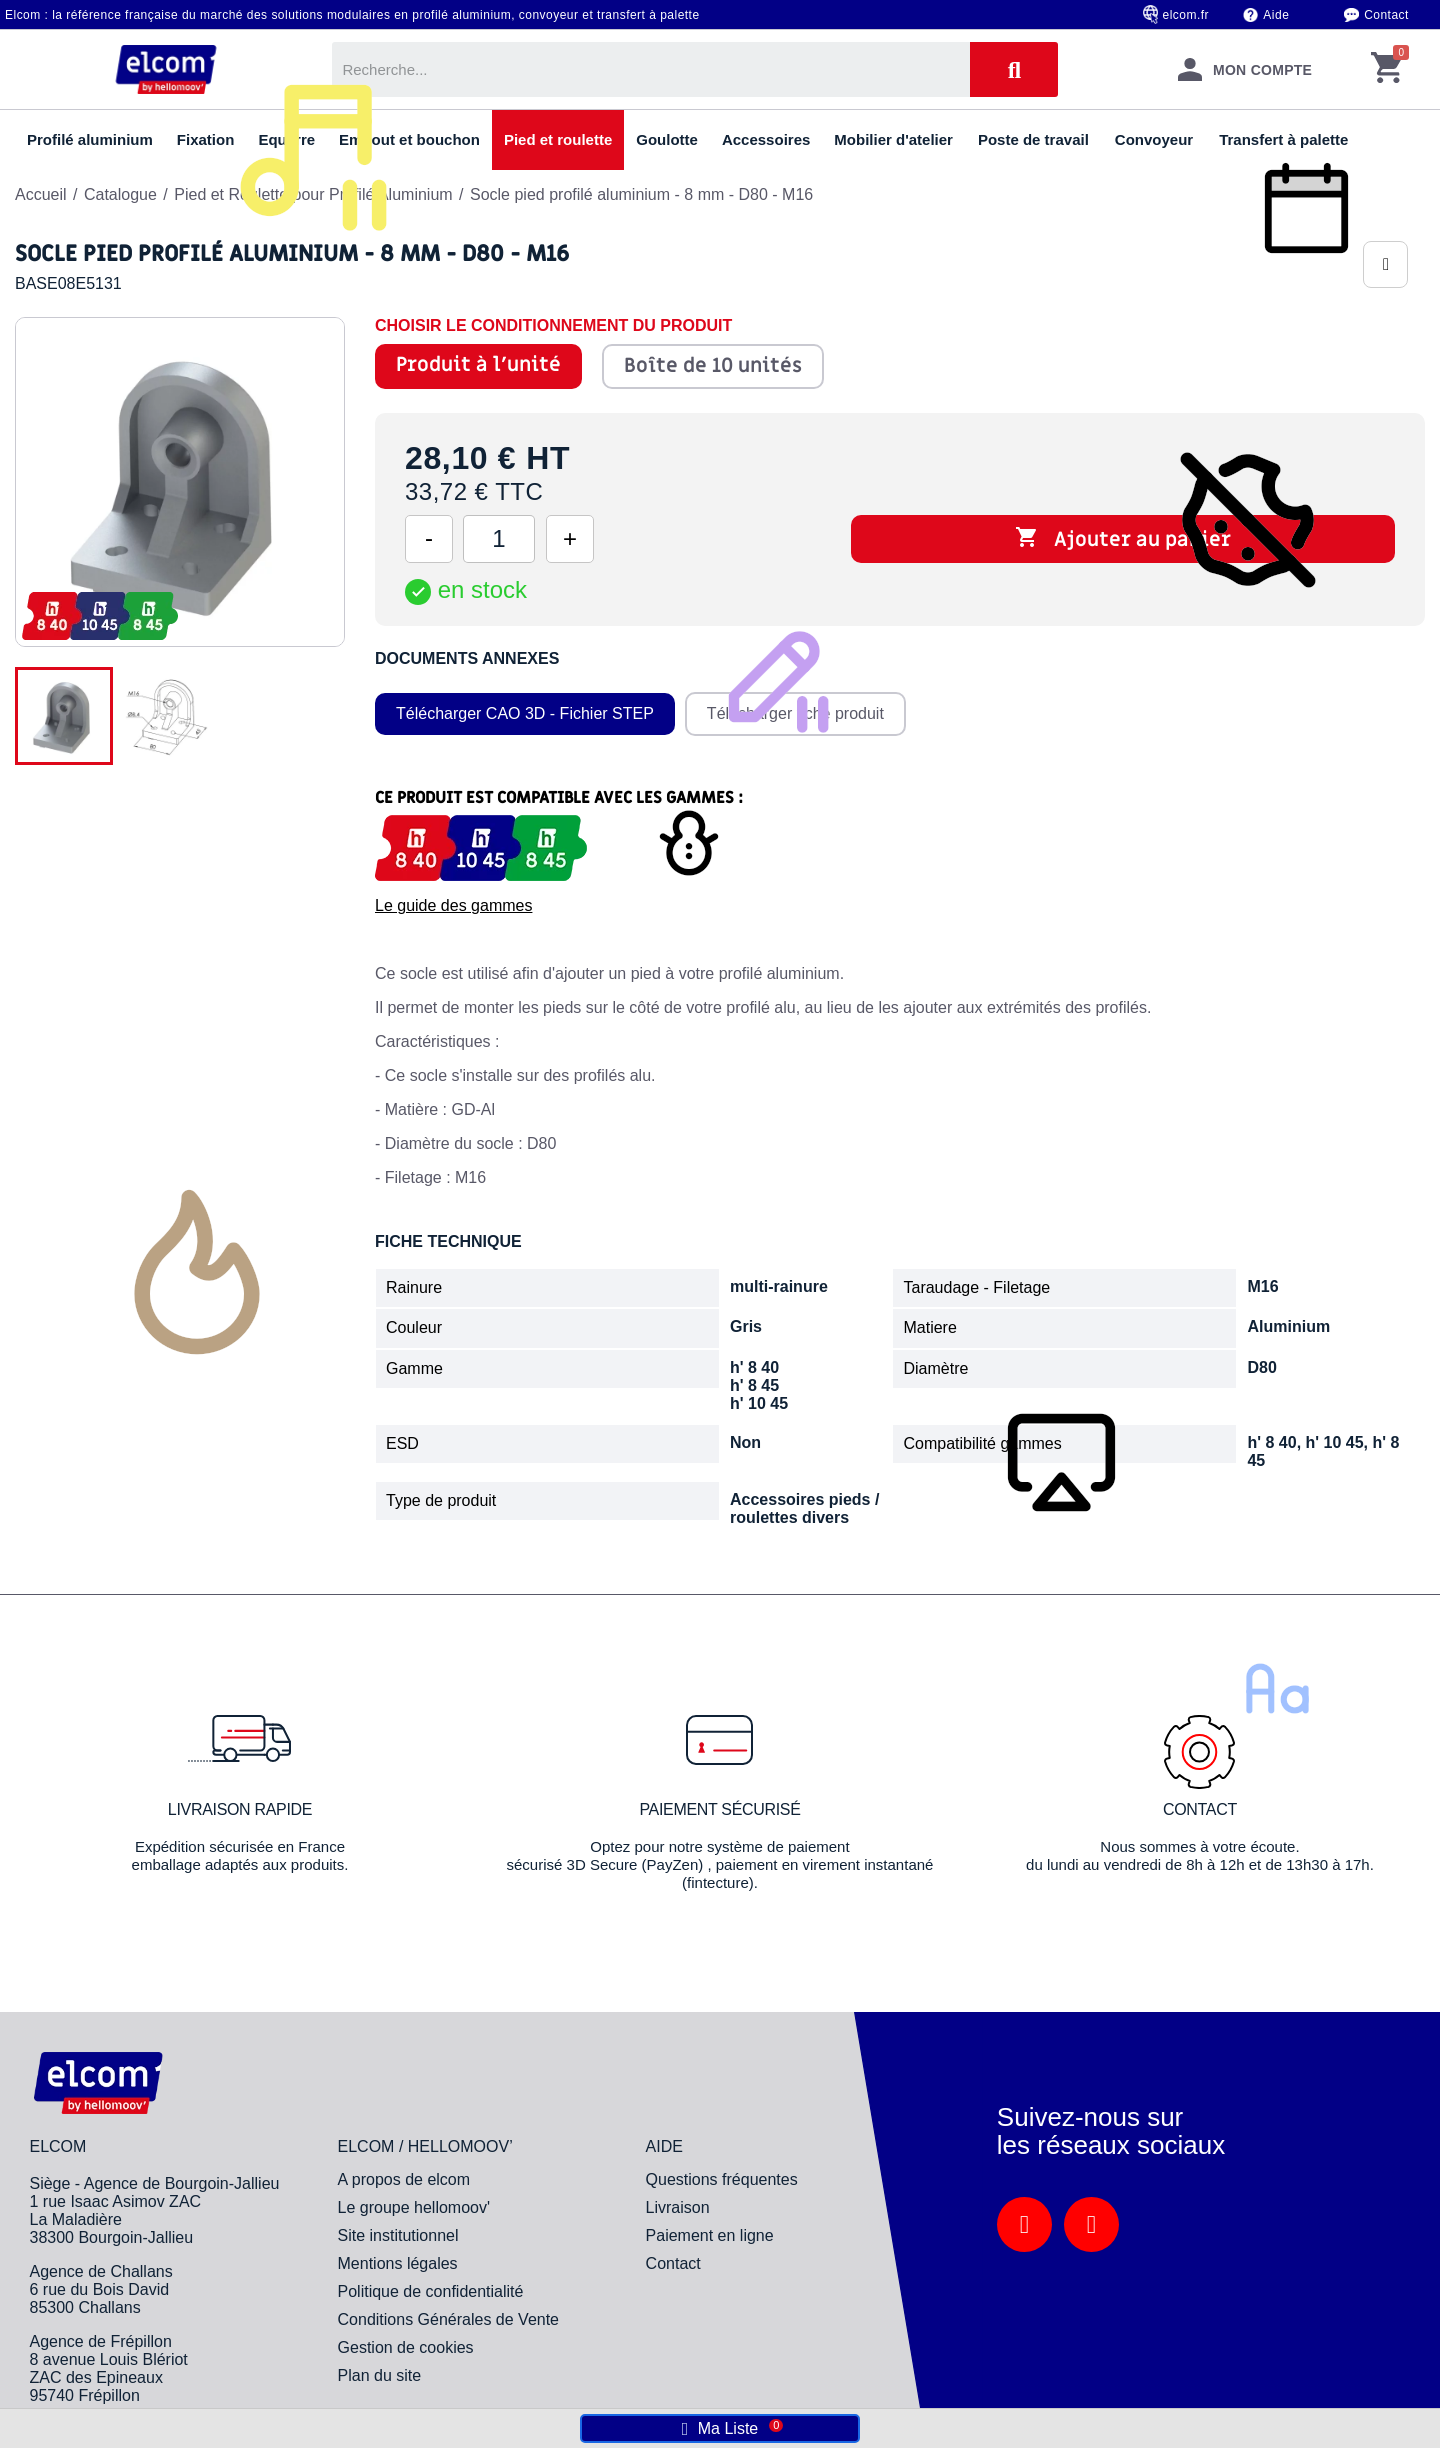  Describe the element at coordinates (776, 675) in the screenshot. I see `pause editing mode` at that location.